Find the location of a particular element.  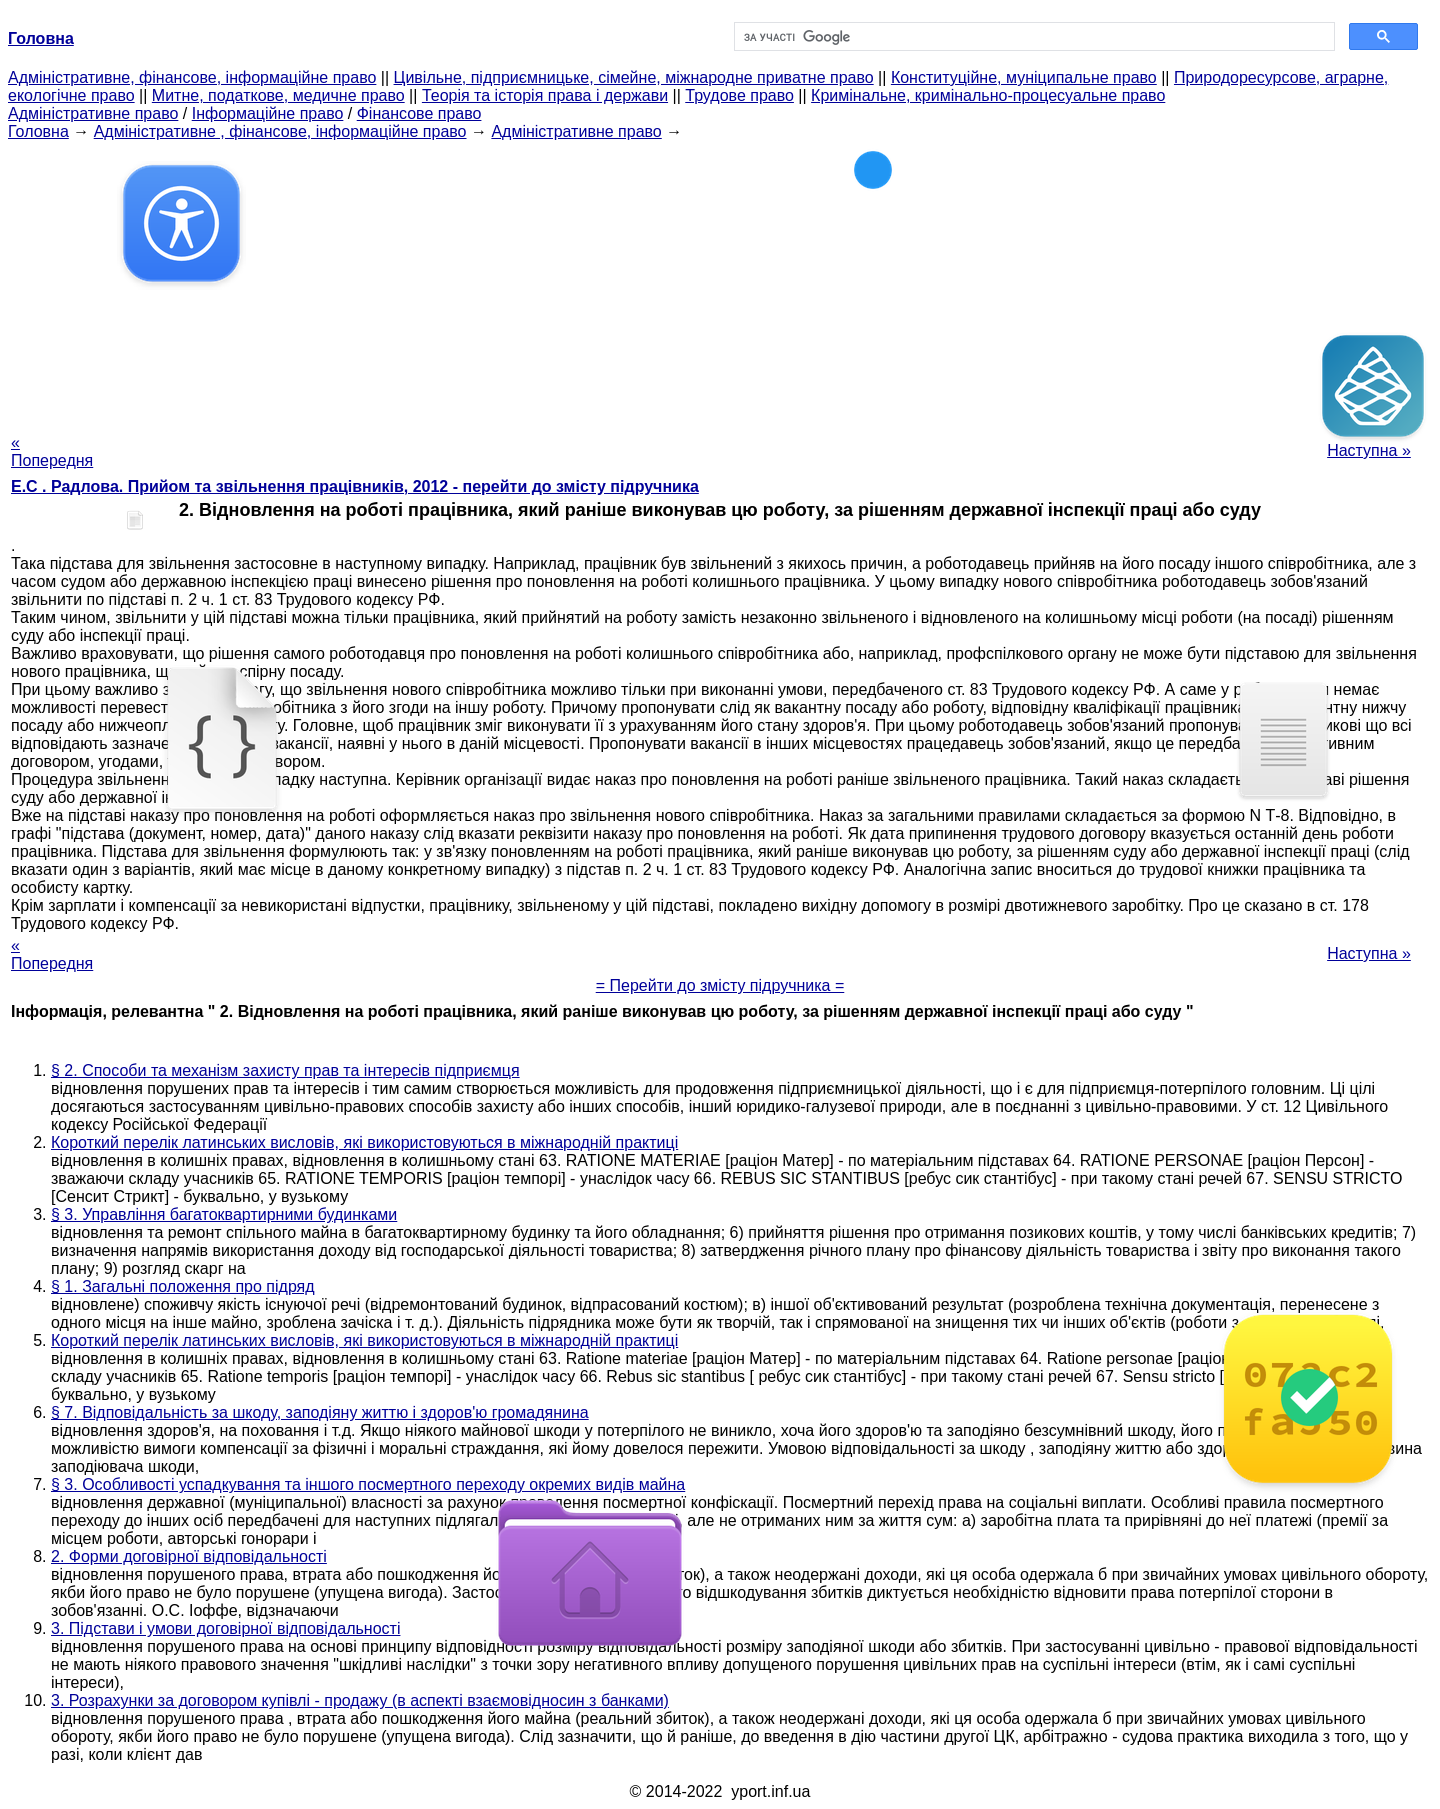

open a text template file is located at coordinates (1283, 741).